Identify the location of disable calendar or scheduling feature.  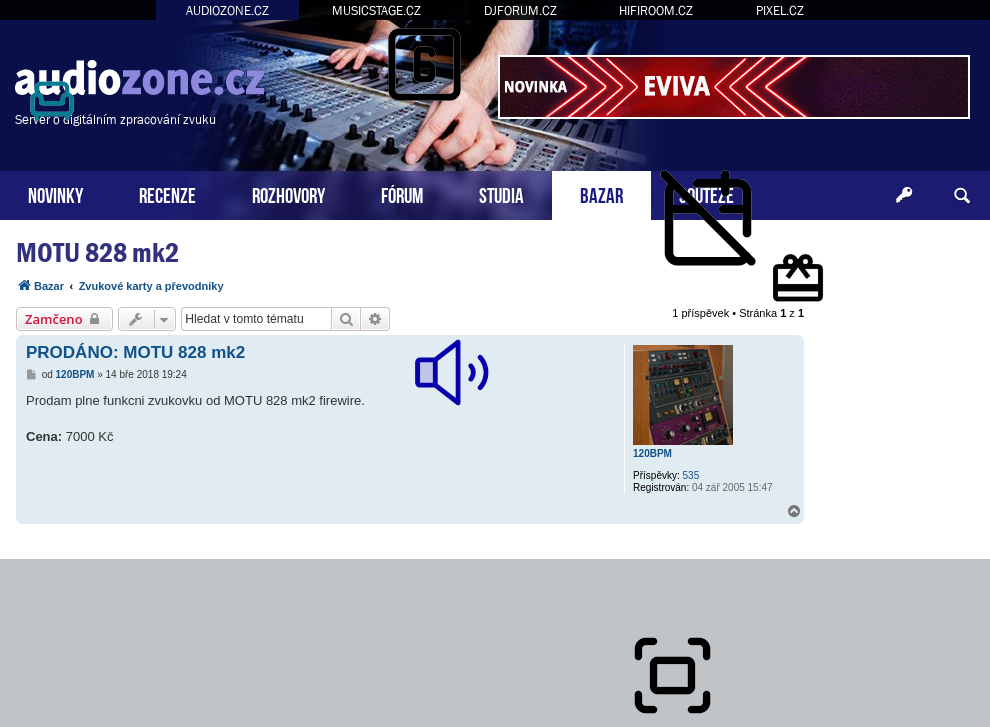
(708, 218).